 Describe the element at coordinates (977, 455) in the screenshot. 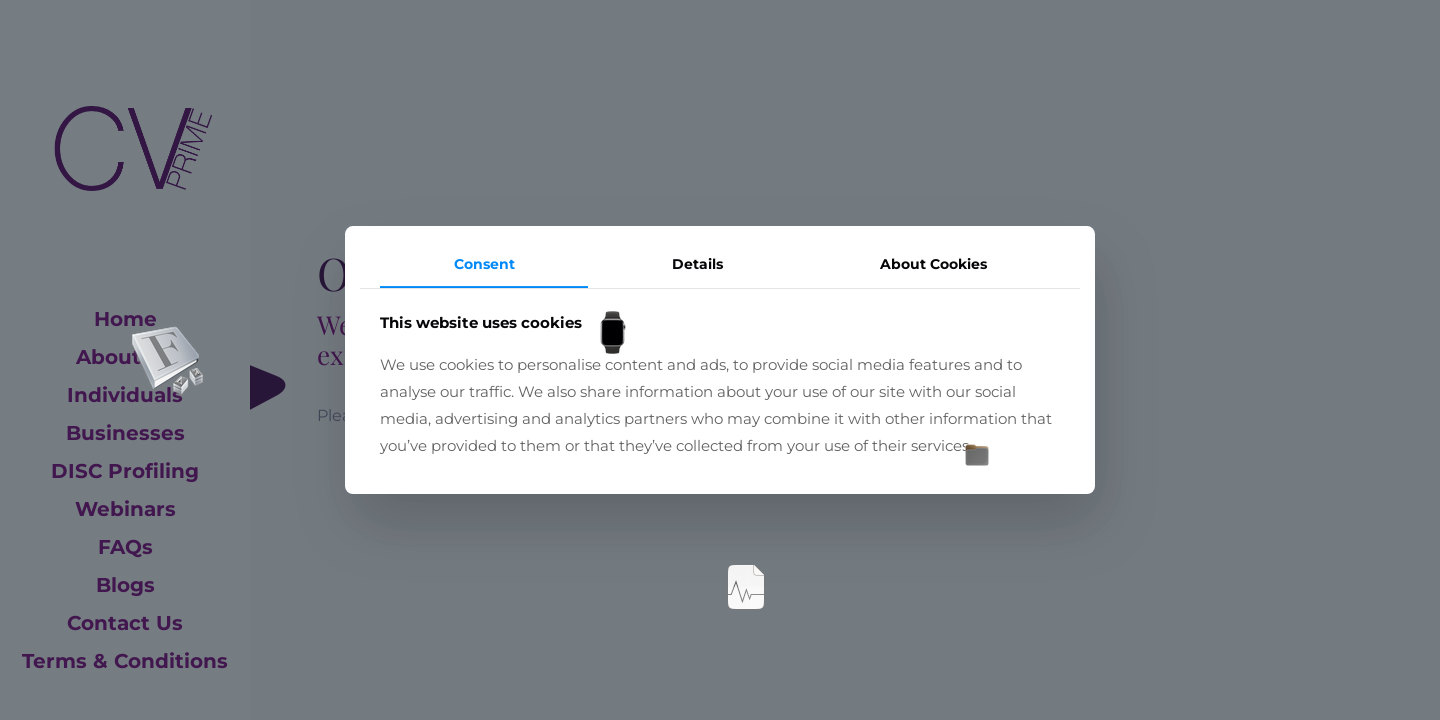

I see `open folder to view files` at that location.